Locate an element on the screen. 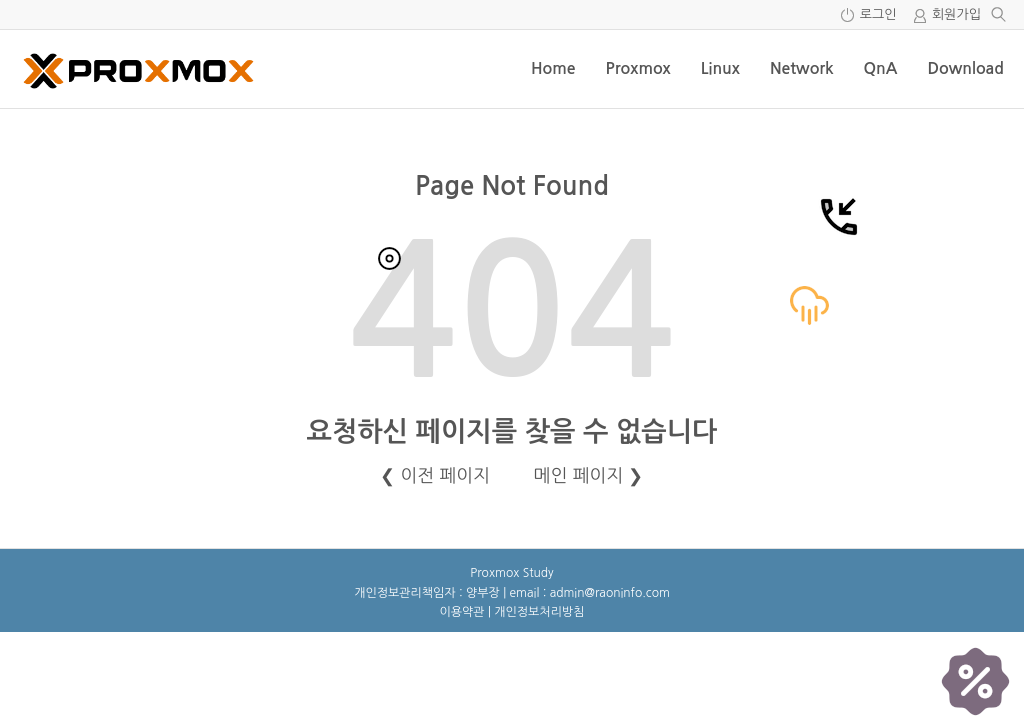  indicates an incoming call or callback request is located at coordinates (839, 217).